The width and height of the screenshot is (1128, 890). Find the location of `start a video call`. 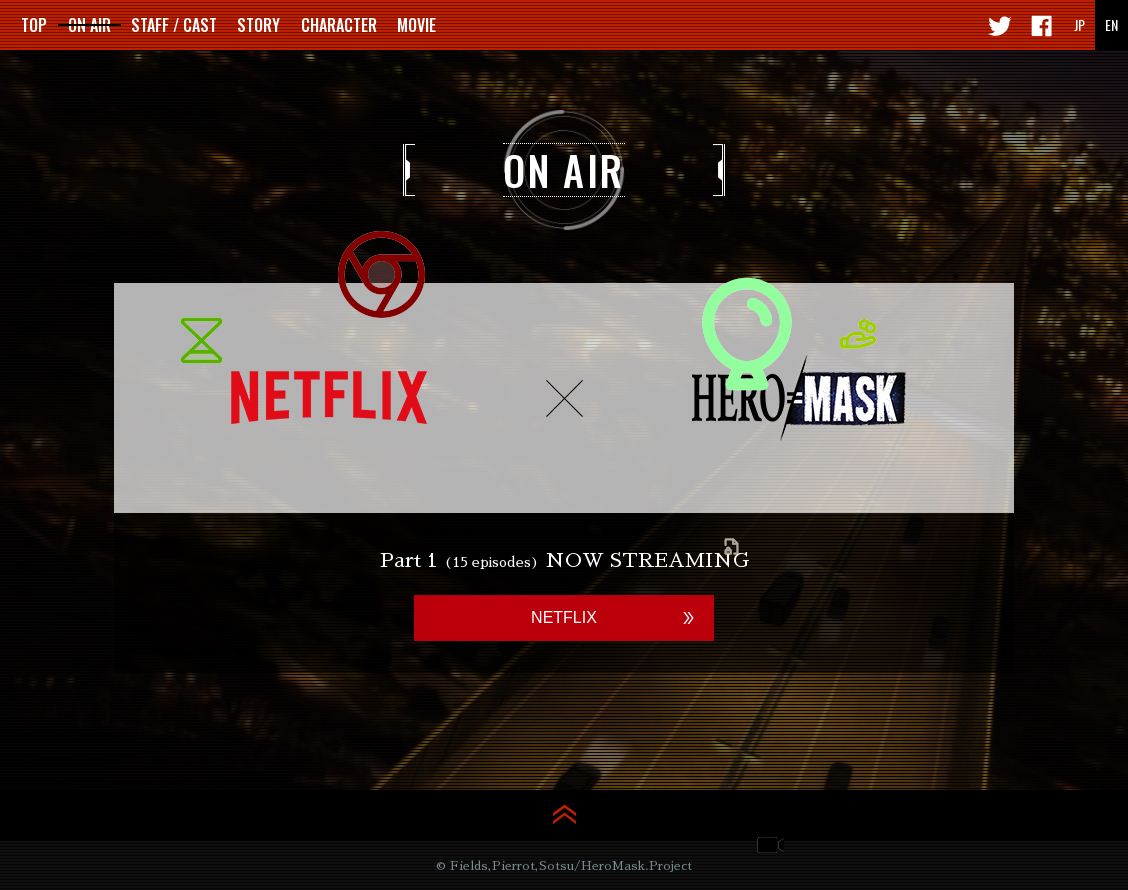

start a video call is located at coordinates (770, 845).